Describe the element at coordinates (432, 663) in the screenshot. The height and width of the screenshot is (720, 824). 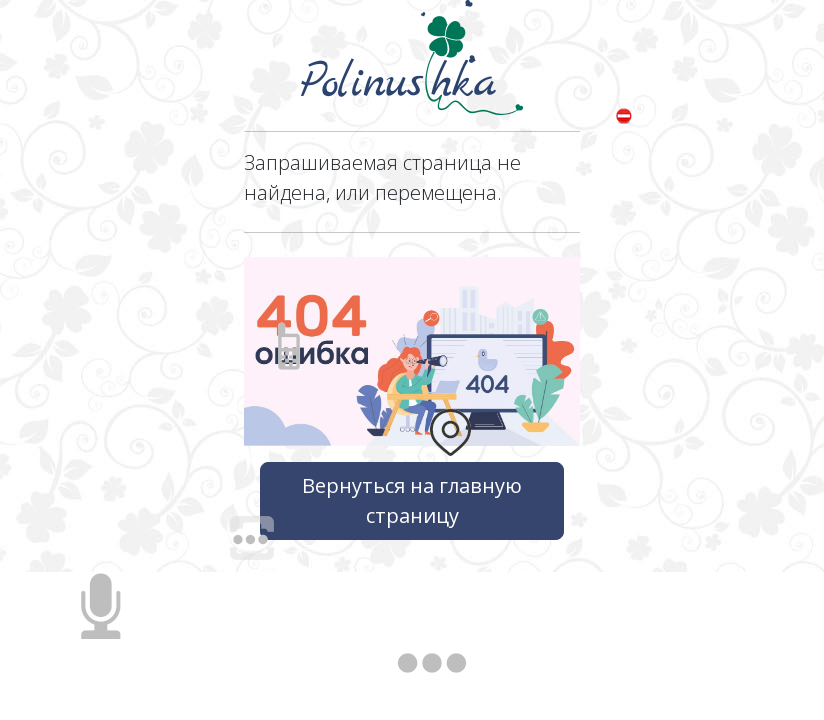
I see `content is loading` at that location.